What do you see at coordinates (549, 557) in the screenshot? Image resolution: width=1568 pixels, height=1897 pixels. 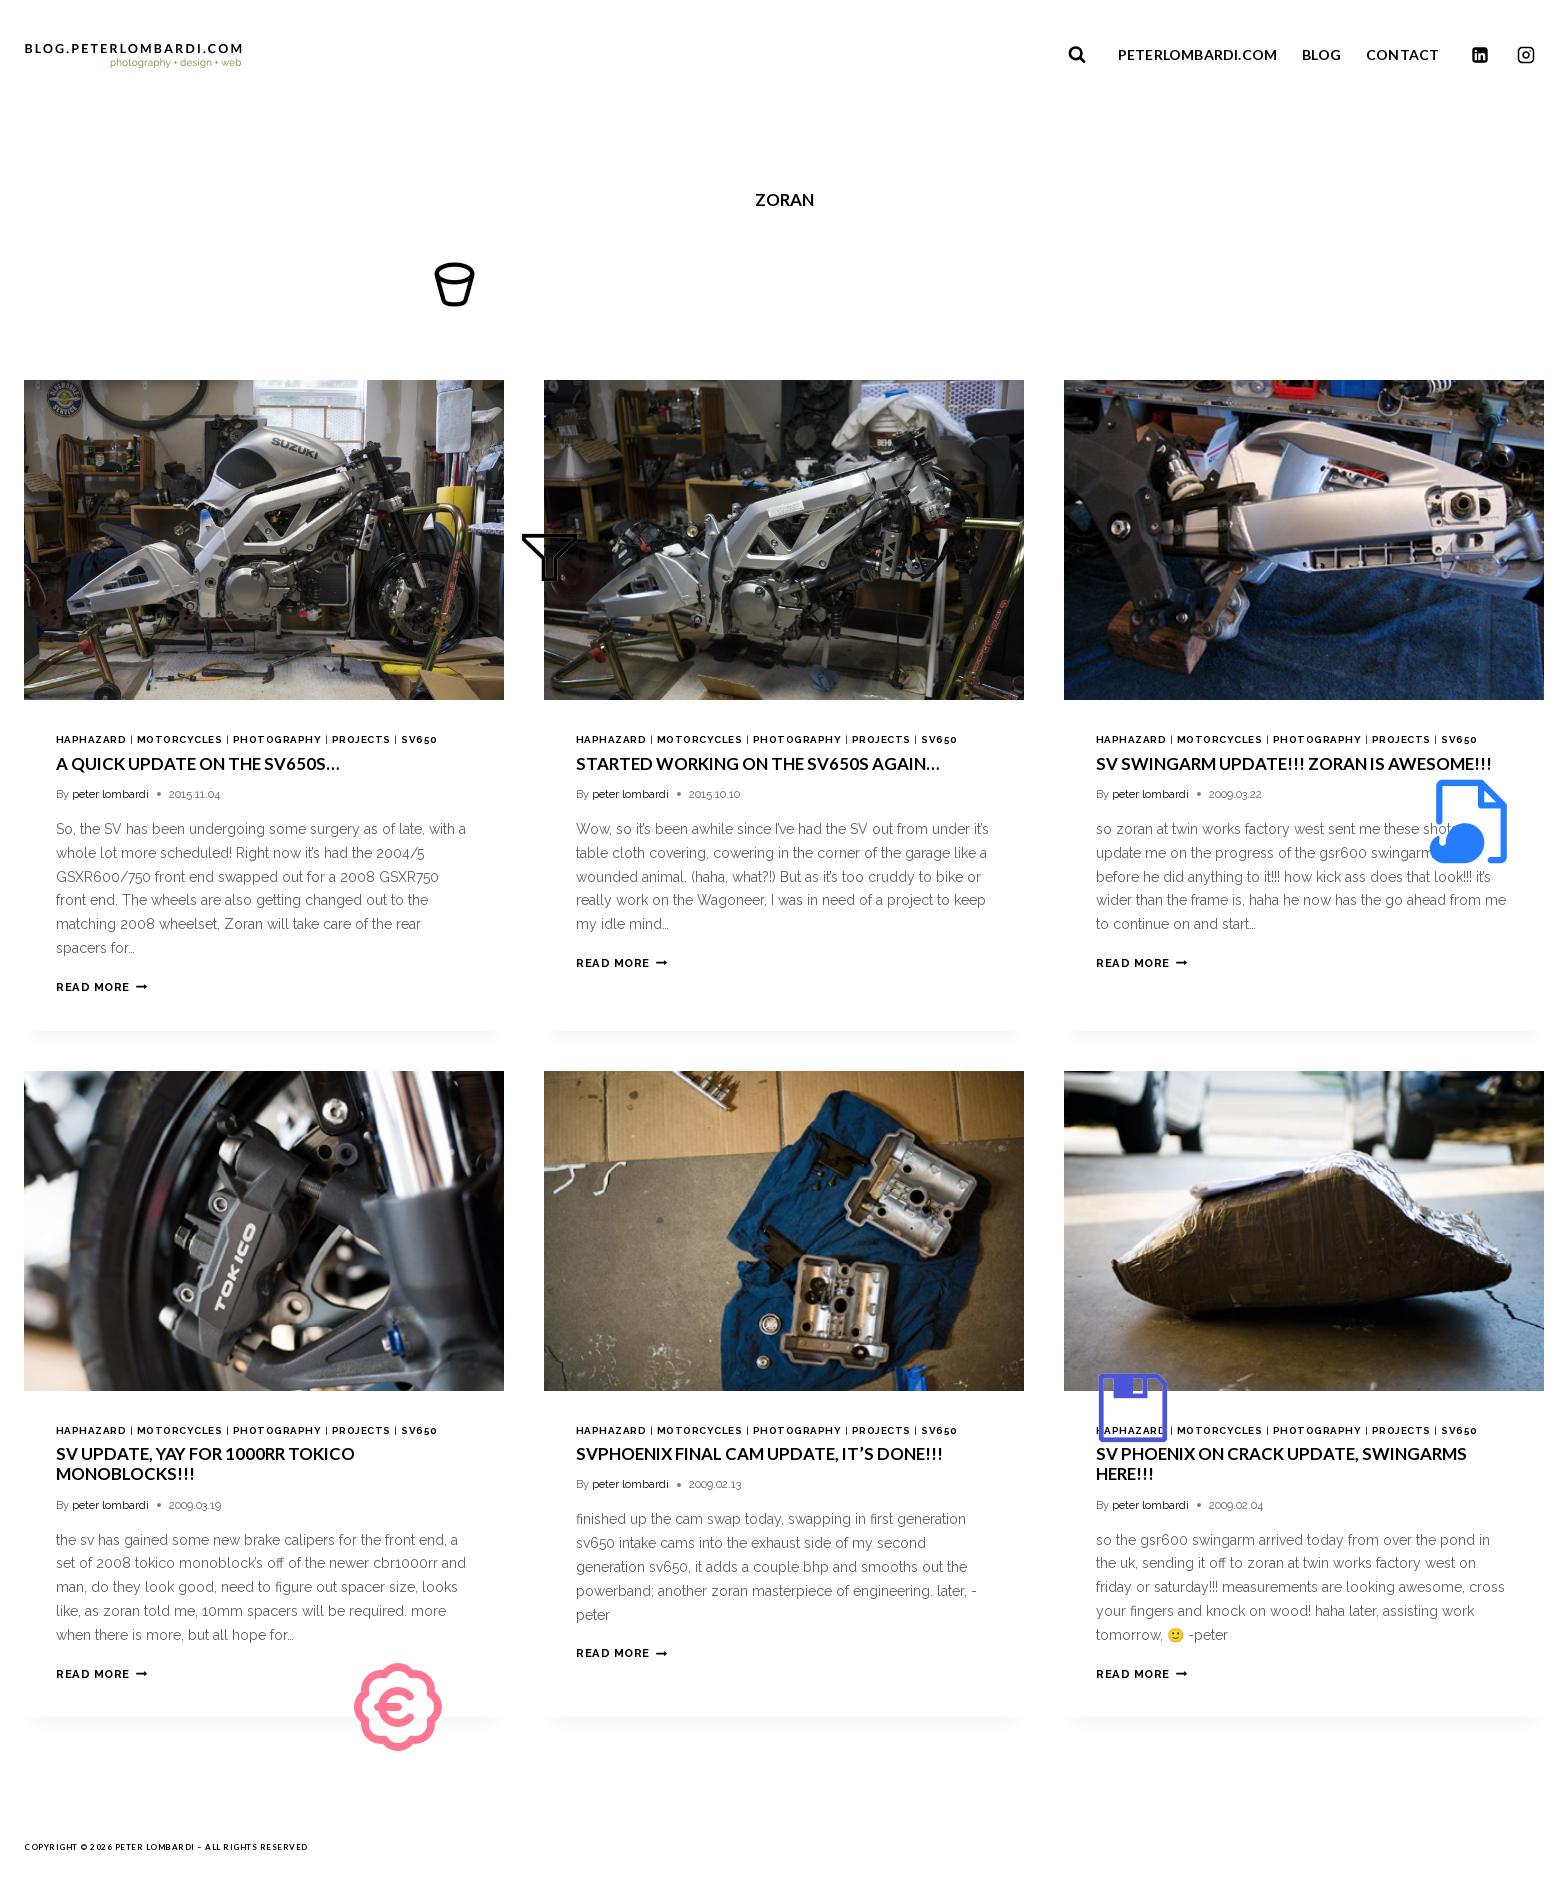 I see `filter or sort list items` at bounding box center [549, 557].